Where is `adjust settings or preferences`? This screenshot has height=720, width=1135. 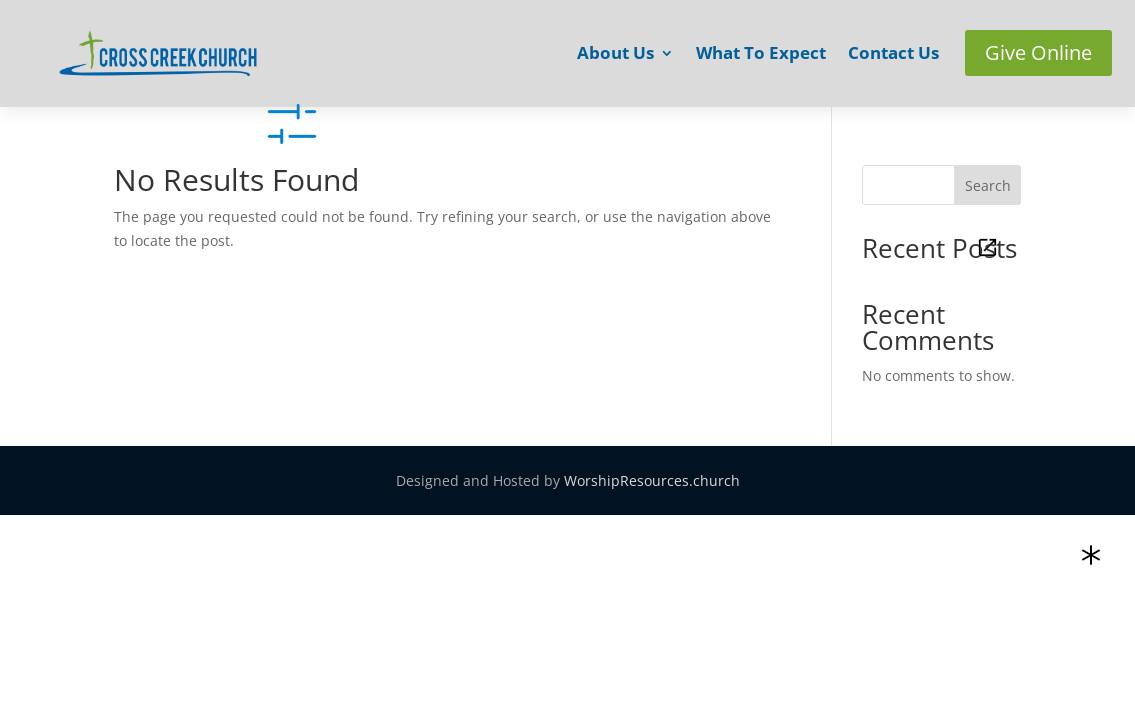 adjust settings or preferences is located at coordinates (292, 124).